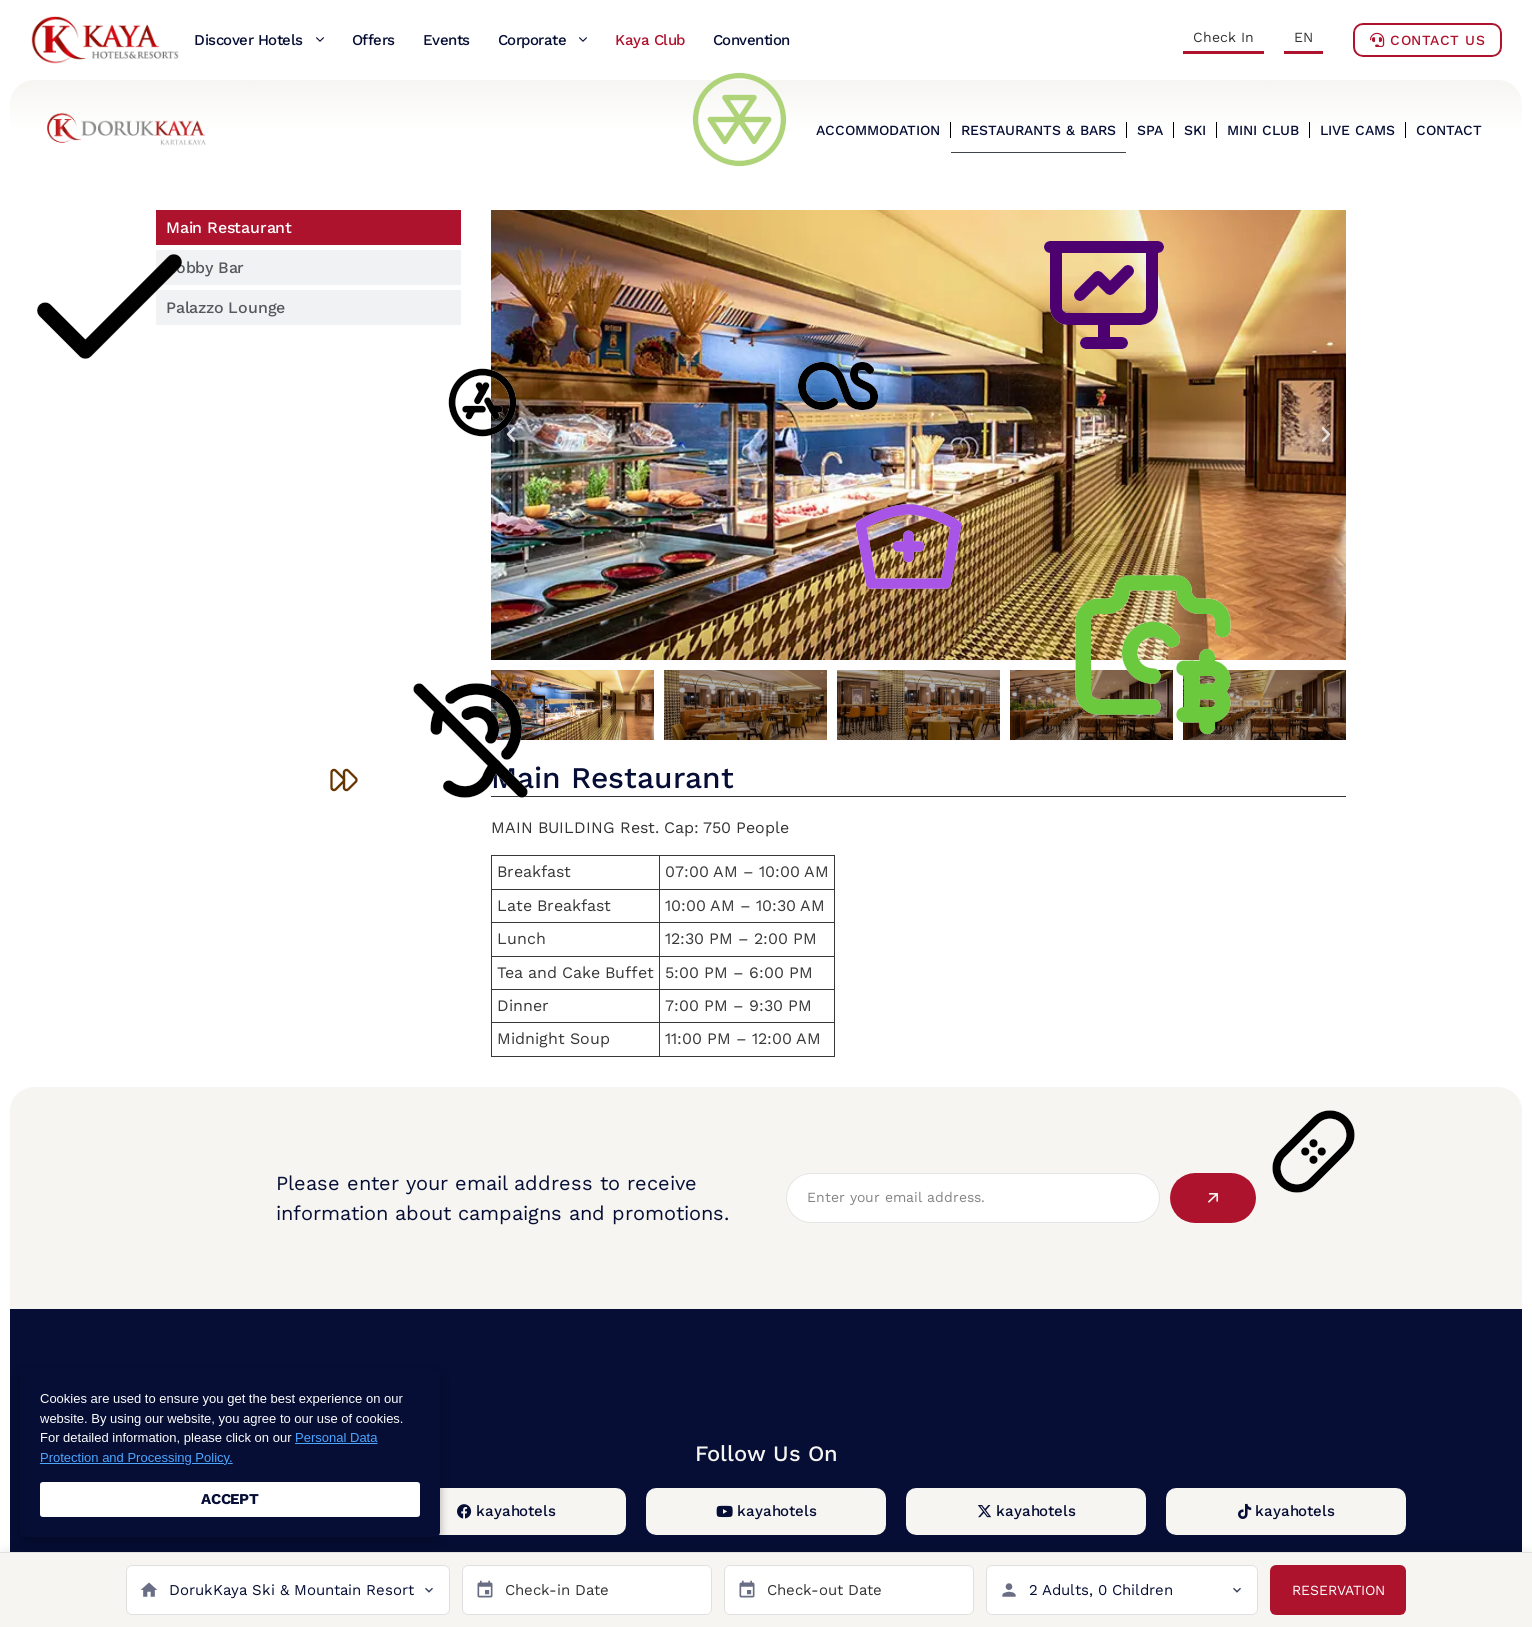  What do you see at coordinates (109, 310) in the screenshot?
I see `confirm or submit an action` at bounding box center [109, 310].